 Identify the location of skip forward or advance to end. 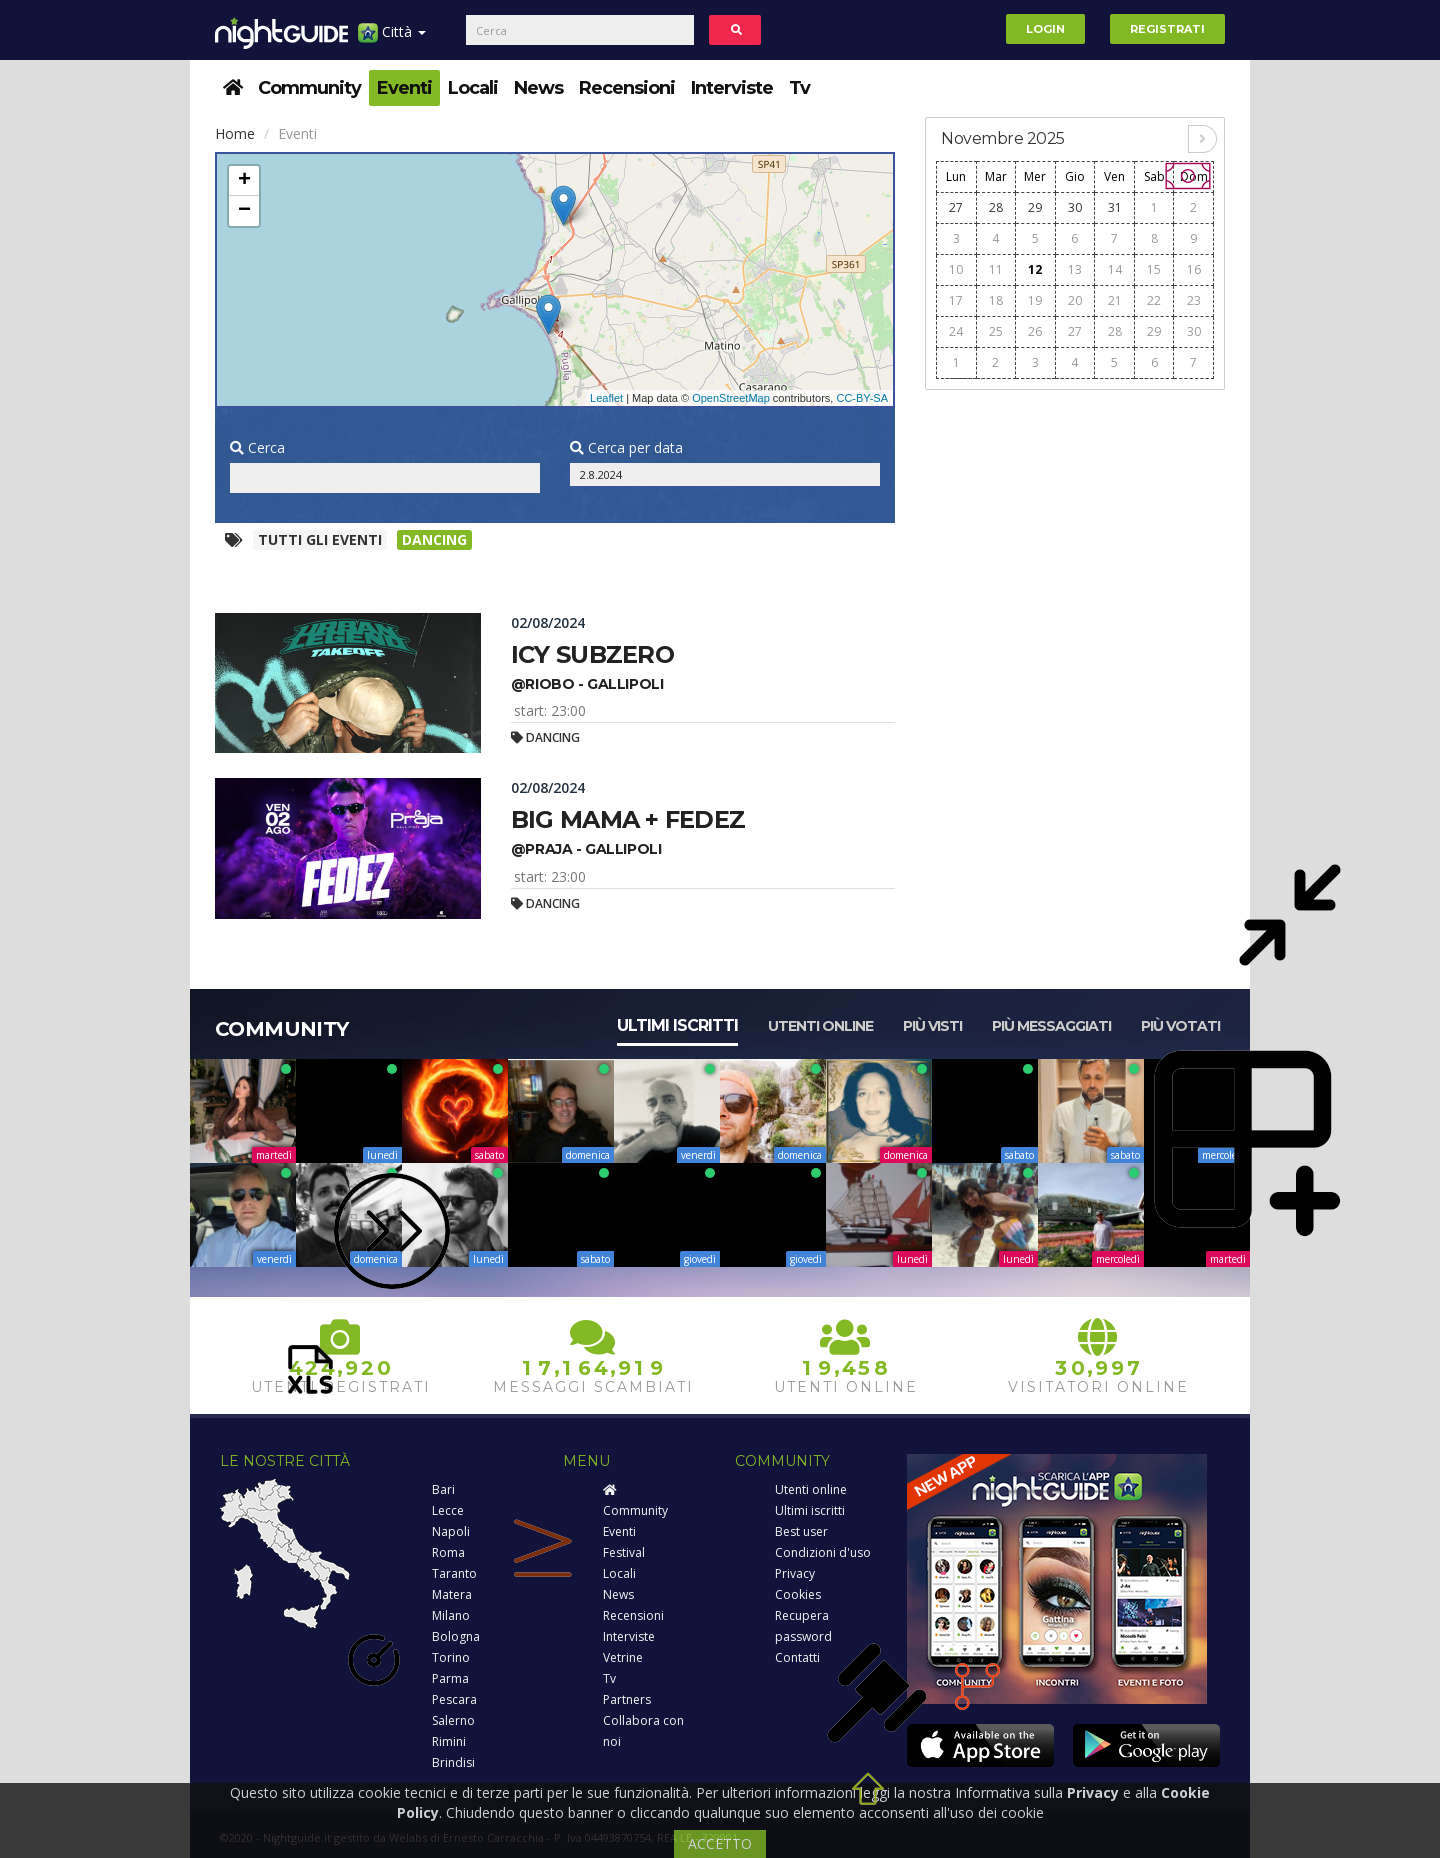
(392, 1231).